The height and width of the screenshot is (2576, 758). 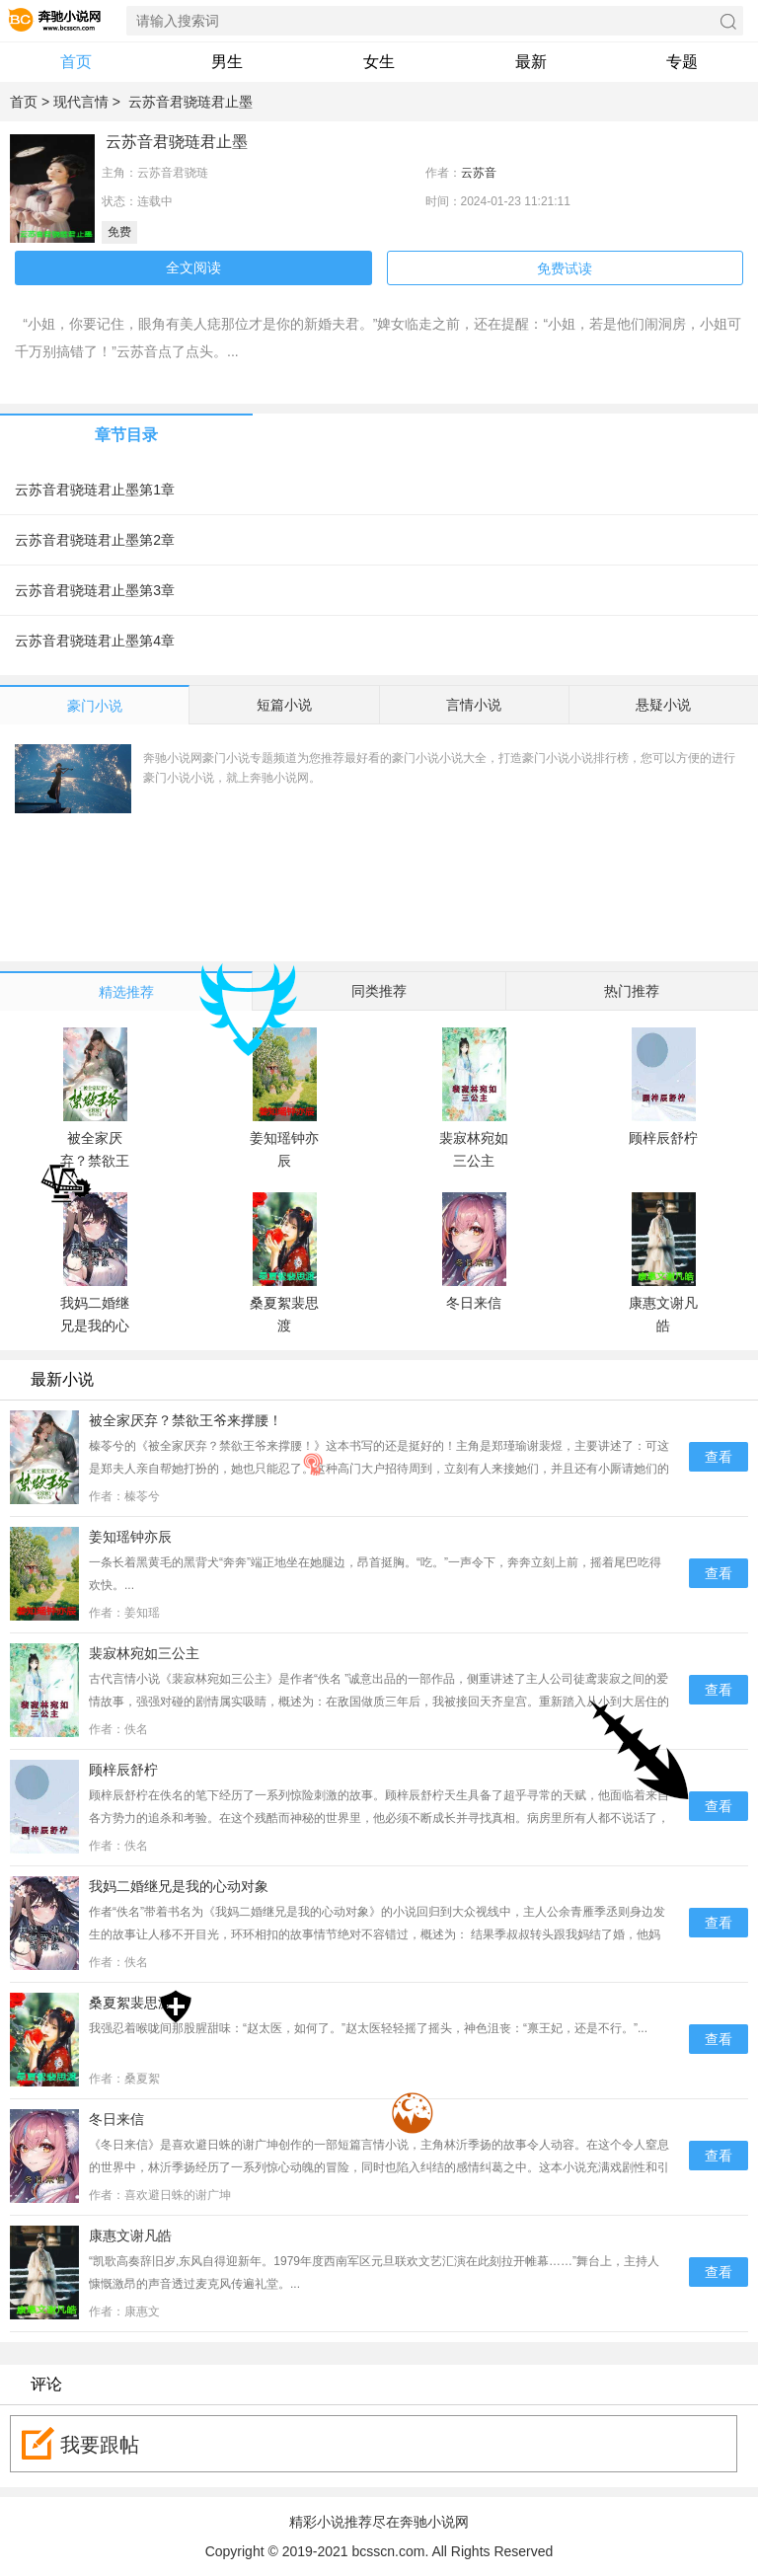 I want to click on indicates a mind-altering or confusion status effect, so click(x=313, y=1464).